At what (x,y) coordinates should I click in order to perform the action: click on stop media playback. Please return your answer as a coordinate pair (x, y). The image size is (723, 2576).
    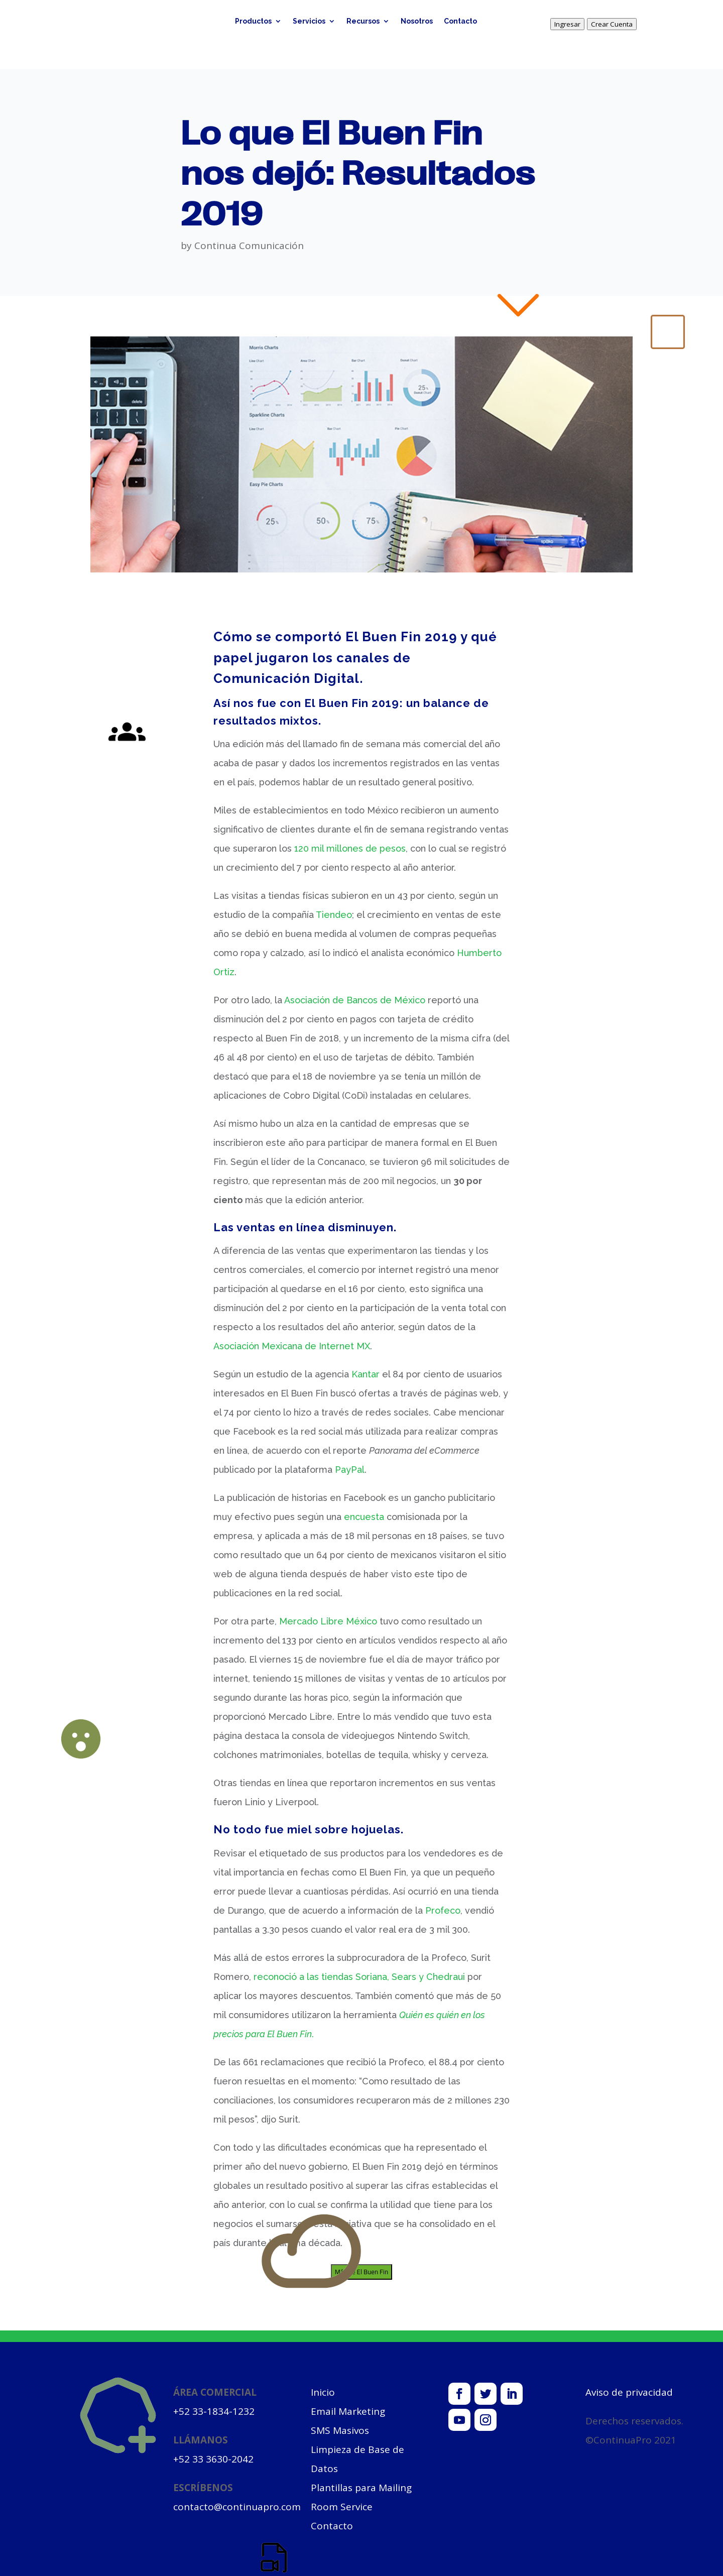
    Looking at the image, I should click on (668, 332).